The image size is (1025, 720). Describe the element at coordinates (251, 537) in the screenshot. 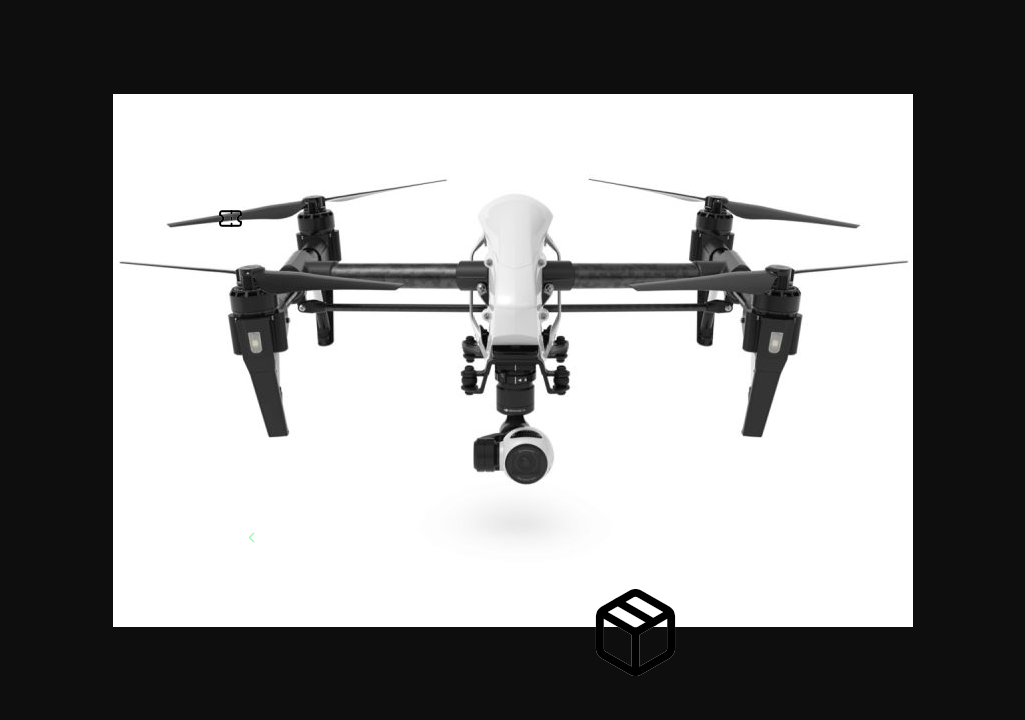

I see `go back to the previous screen` at that location.